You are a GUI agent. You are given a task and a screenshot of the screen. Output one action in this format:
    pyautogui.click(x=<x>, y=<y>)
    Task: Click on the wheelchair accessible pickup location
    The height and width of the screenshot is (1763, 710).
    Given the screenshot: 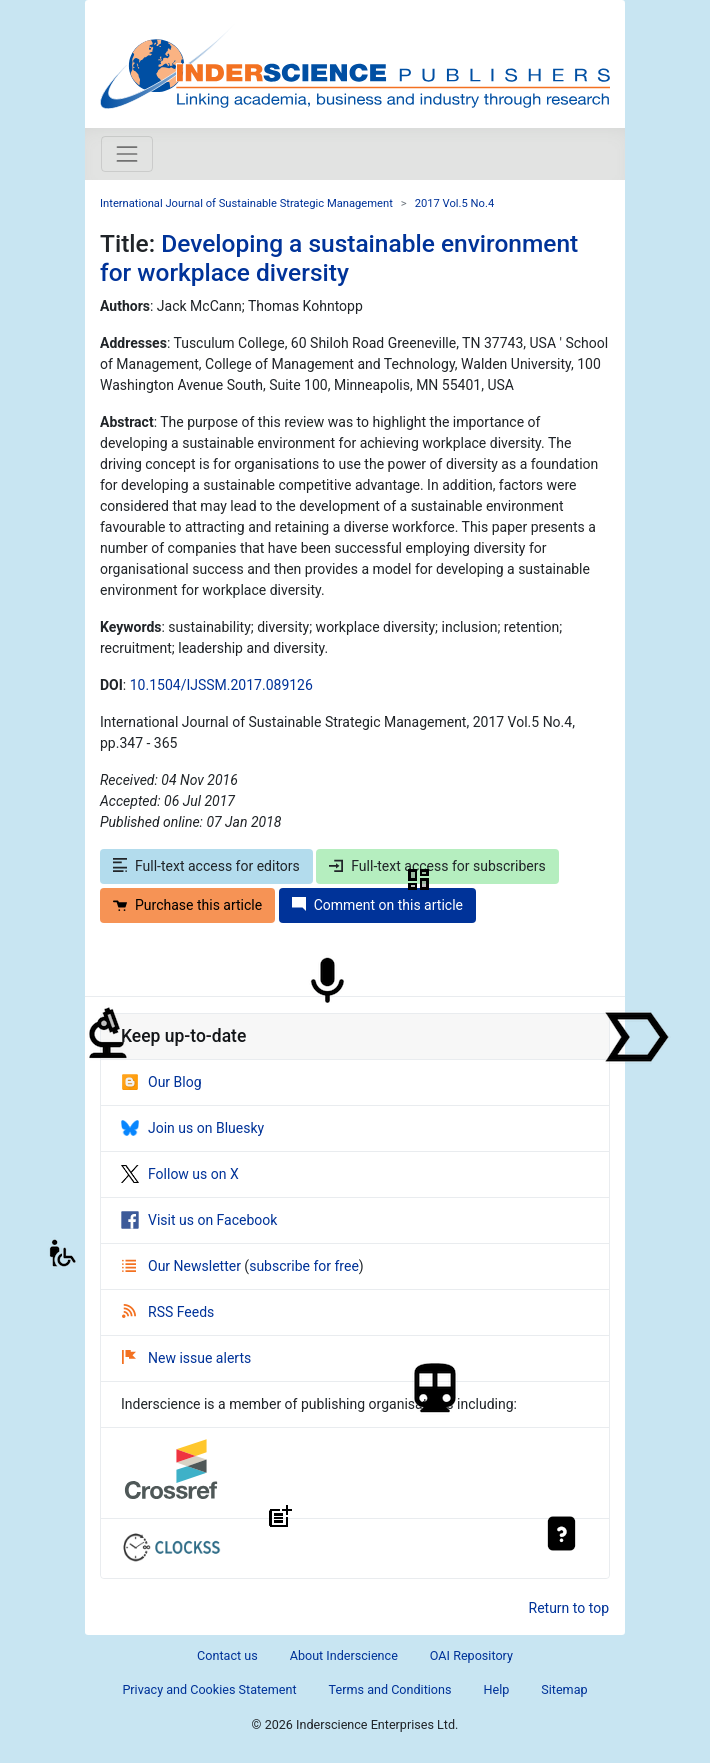 What is the action you would take?
    pyautogui.click(x=62, y=1253)
    